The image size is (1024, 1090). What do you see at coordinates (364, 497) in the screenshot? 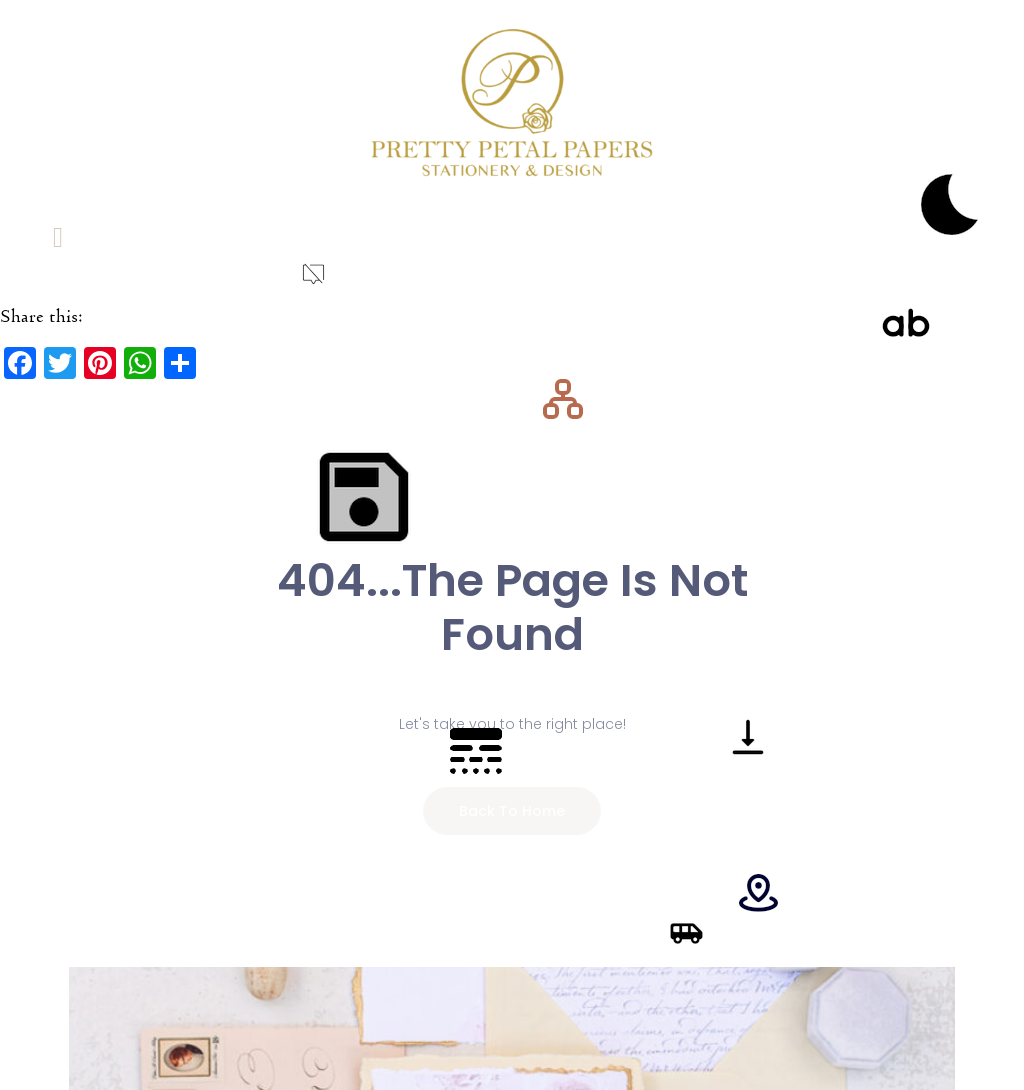
I see `save current file or document` at bounding box center [364, 497].